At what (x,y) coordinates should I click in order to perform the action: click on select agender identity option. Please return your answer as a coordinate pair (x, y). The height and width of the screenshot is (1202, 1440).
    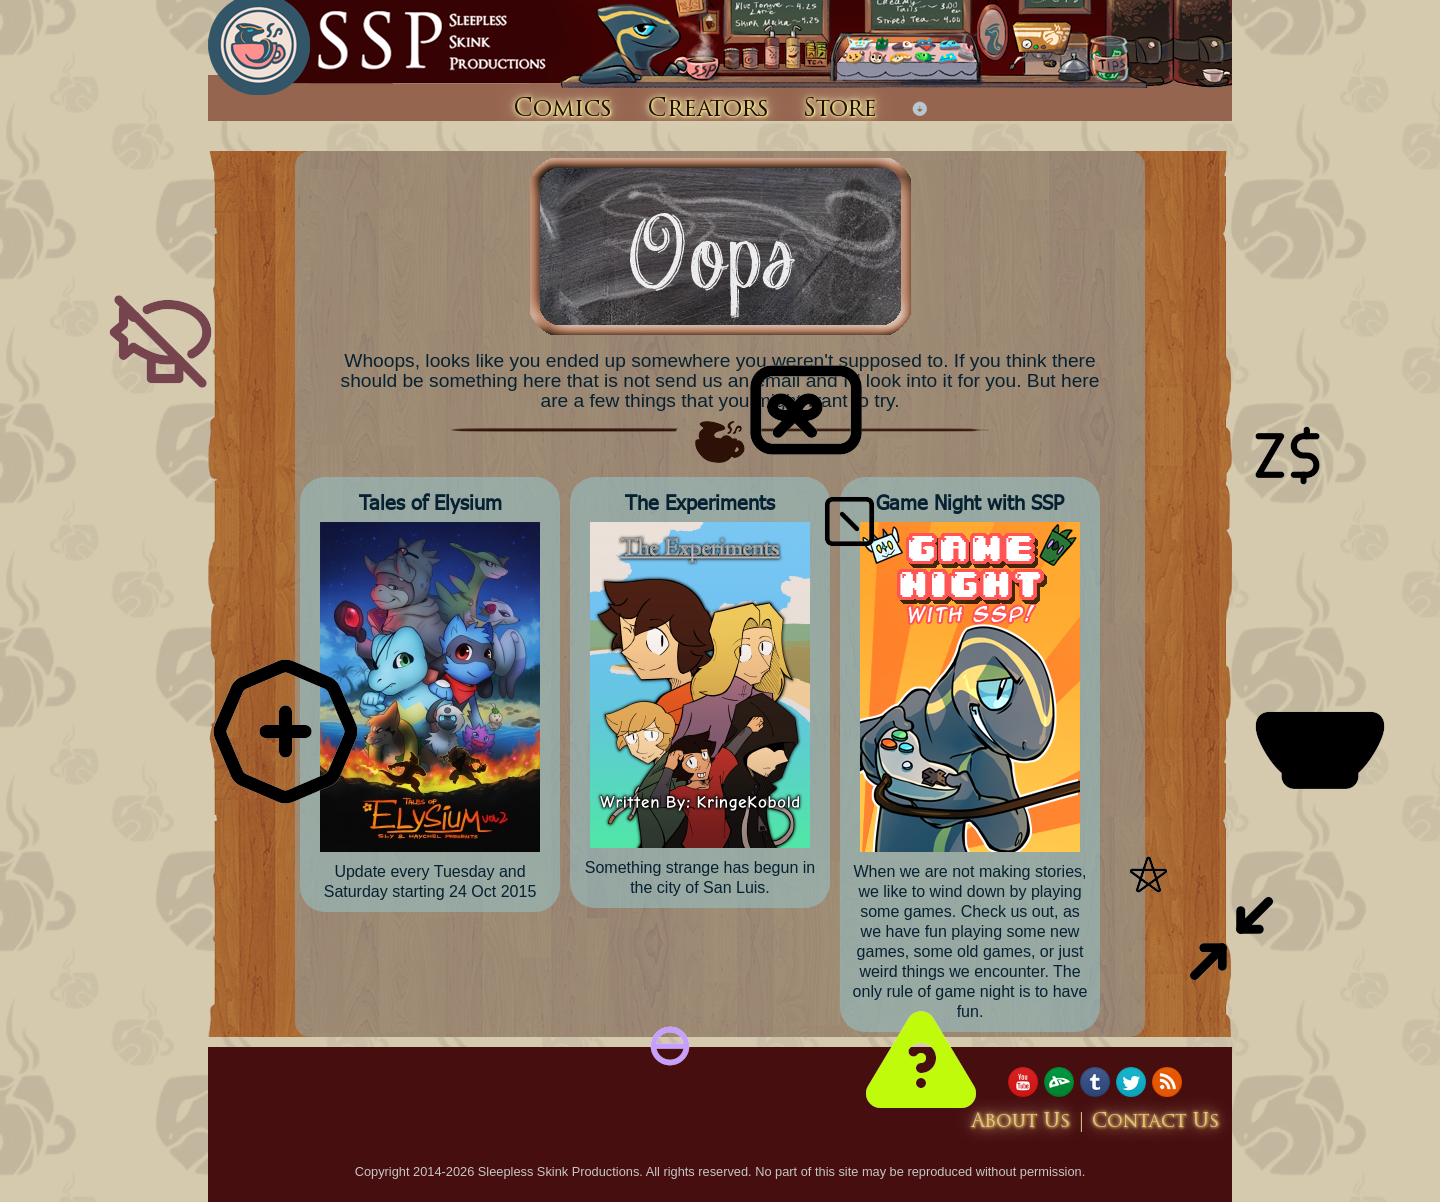
    Looking at the image, I should click on (670, 1046).